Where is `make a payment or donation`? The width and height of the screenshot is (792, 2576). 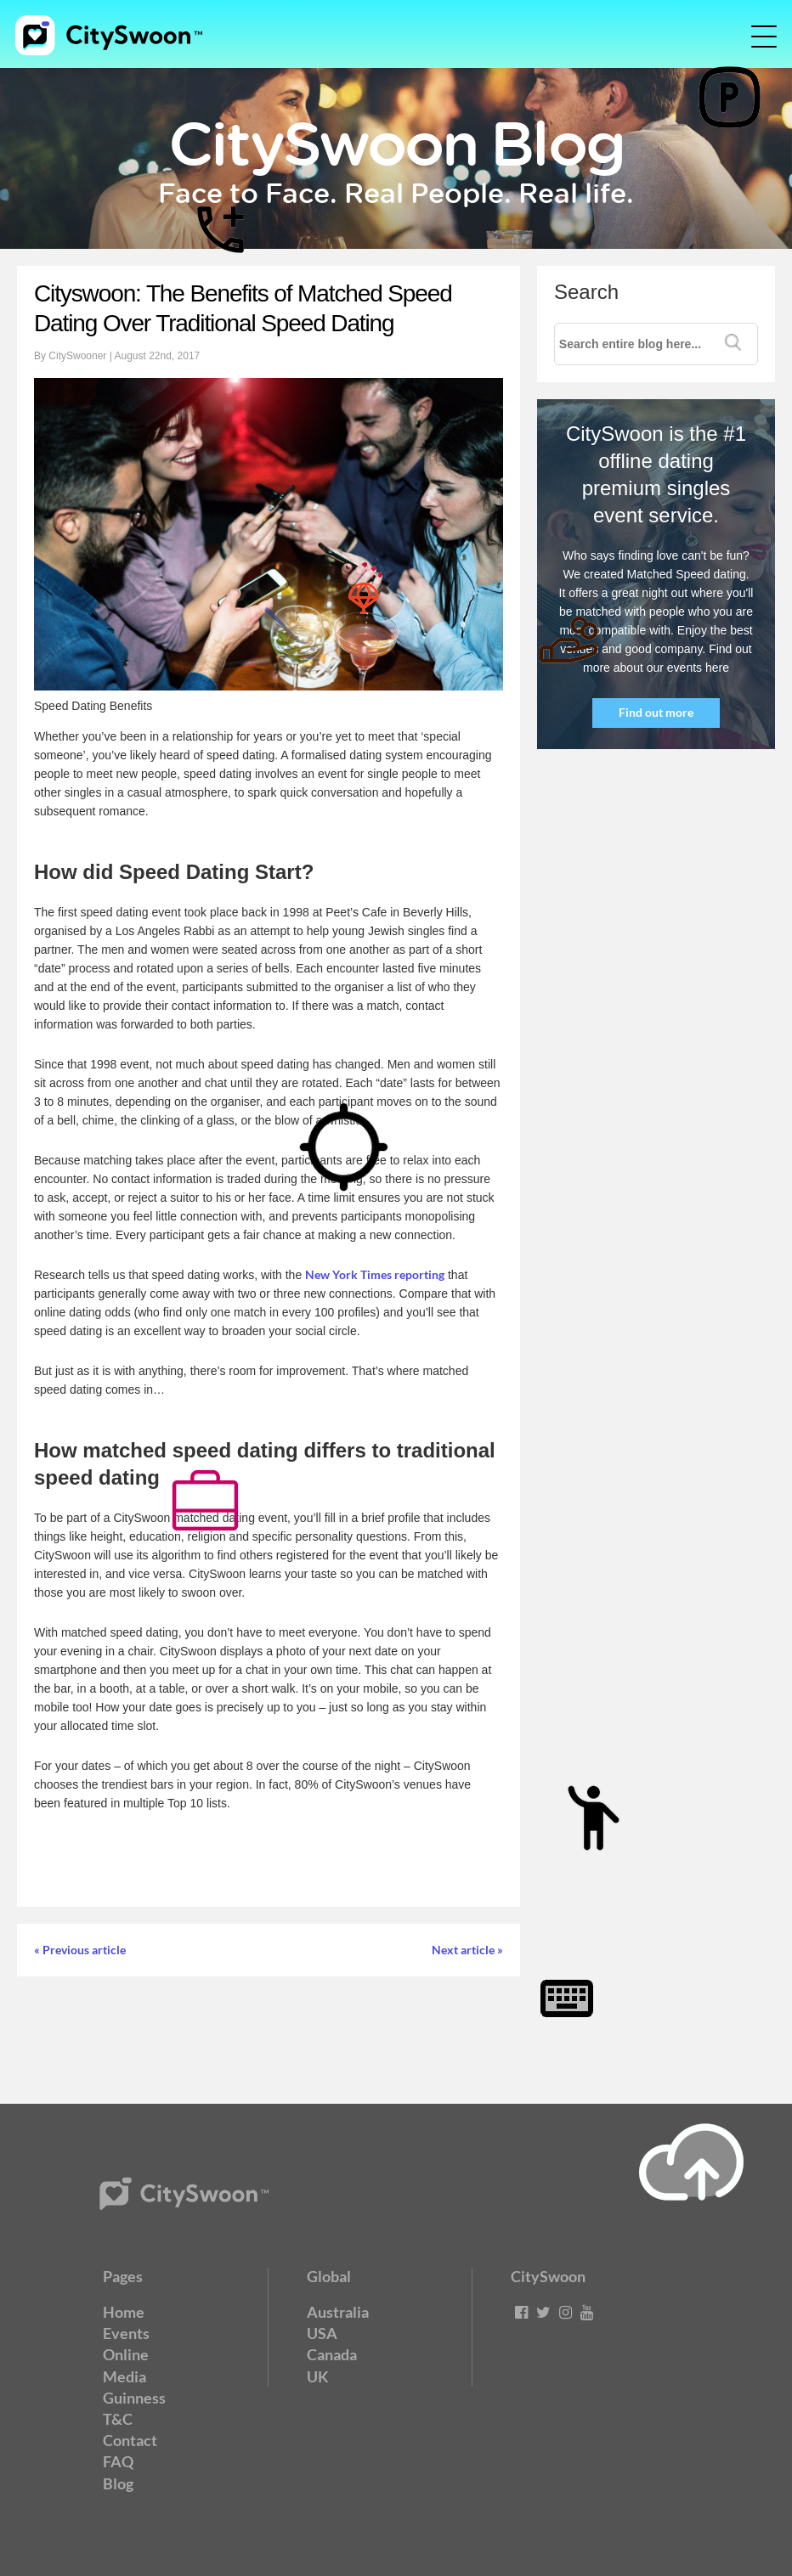
make a payment or donation is located at coordinates (570, 641).